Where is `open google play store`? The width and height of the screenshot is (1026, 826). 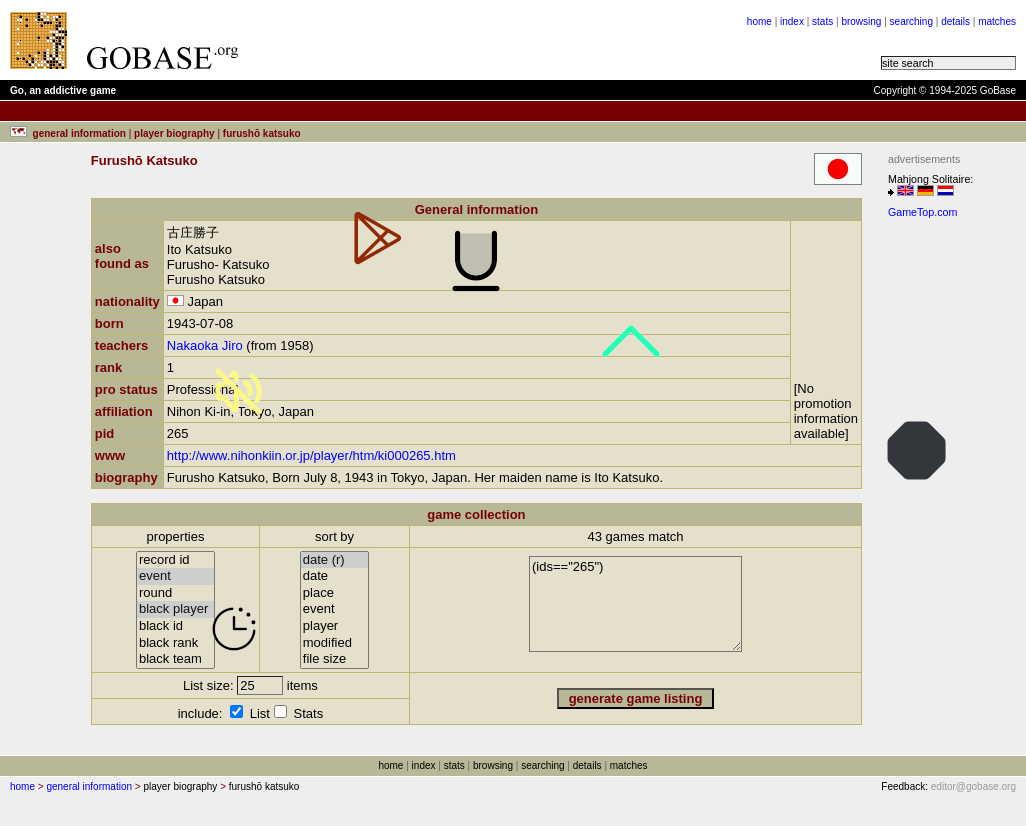 open google play store is located at coordinates (373, 238).